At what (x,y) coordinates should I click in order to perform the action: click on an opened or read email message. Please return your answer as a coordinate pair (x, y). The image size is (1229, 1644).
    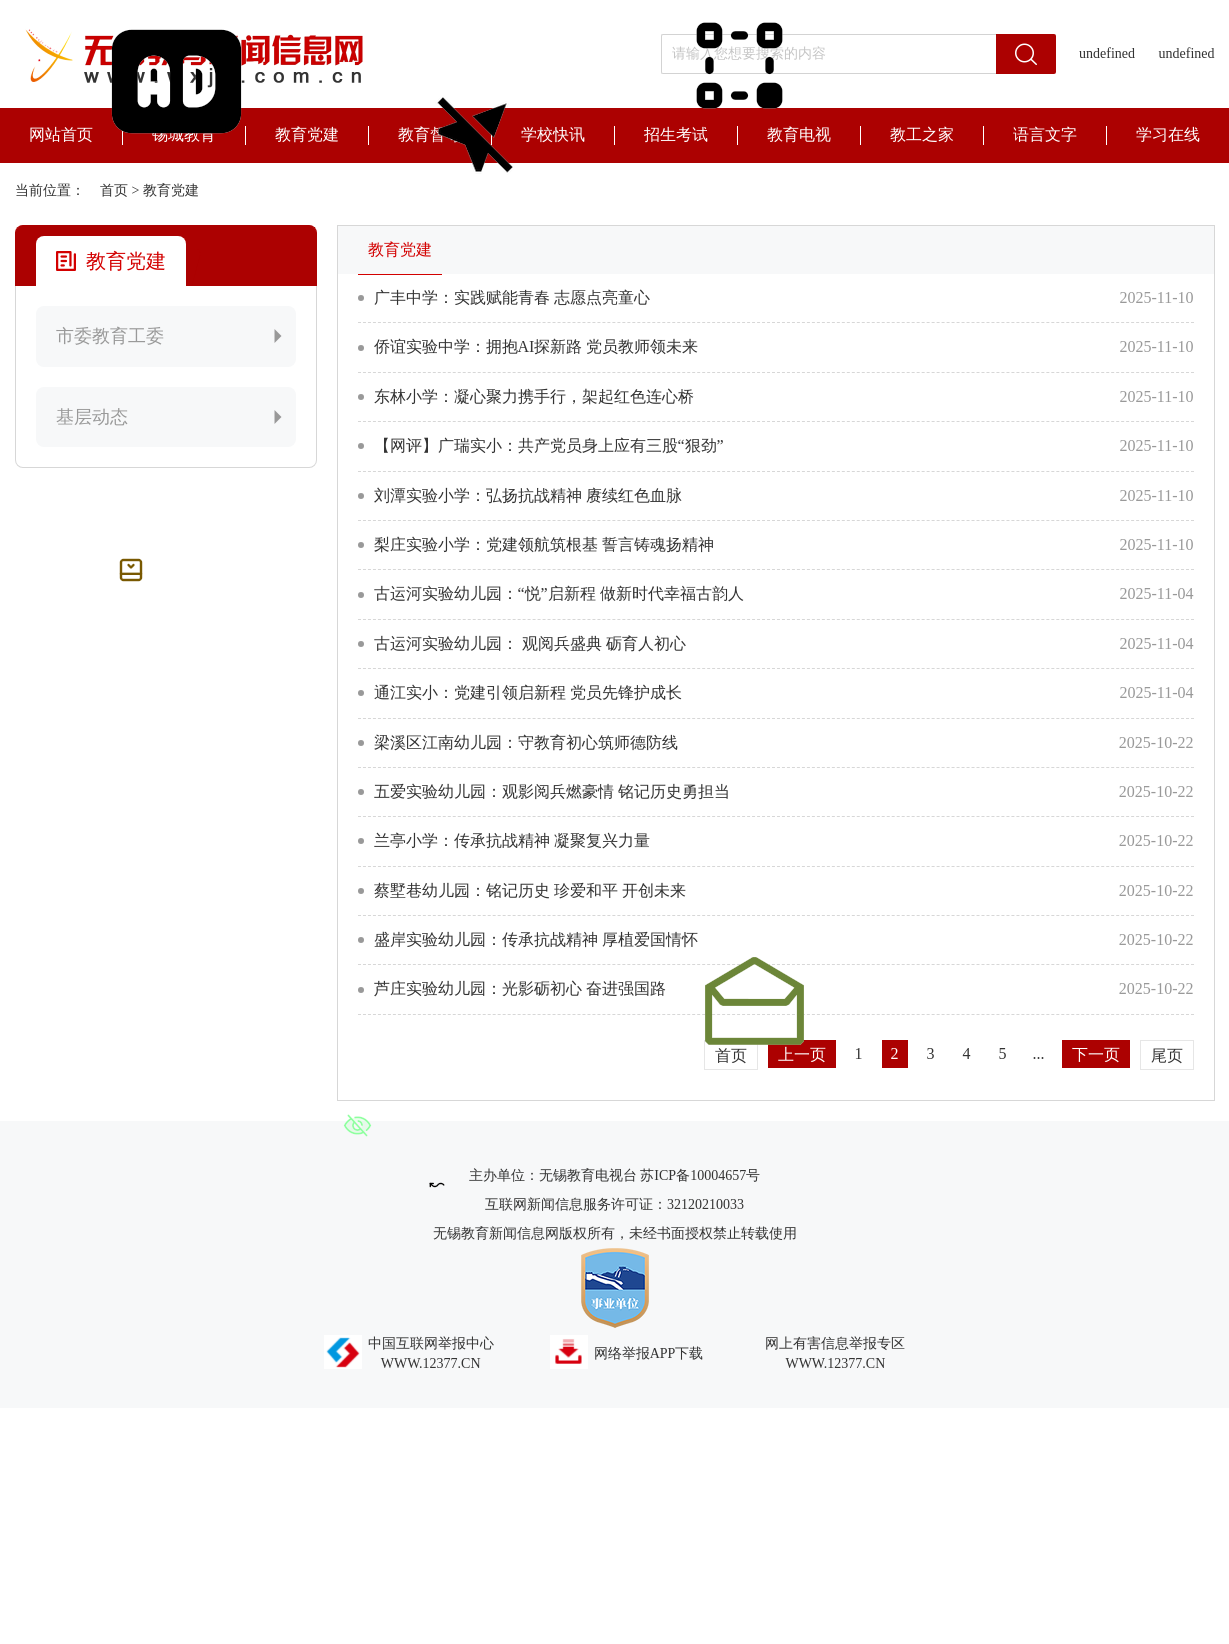
    Looking at the image, I should click on (754, 1002).